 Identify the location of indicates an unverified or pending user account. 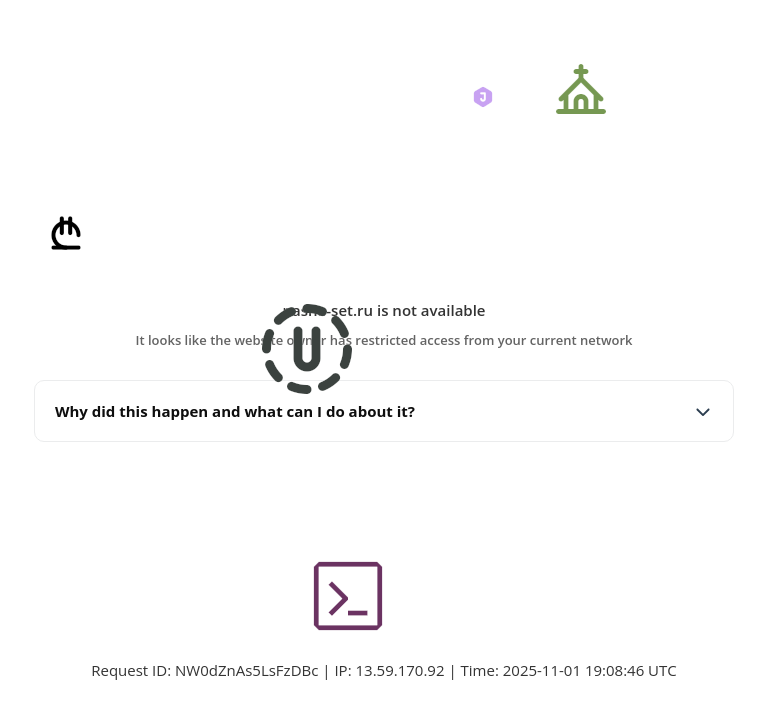
(307, 349).